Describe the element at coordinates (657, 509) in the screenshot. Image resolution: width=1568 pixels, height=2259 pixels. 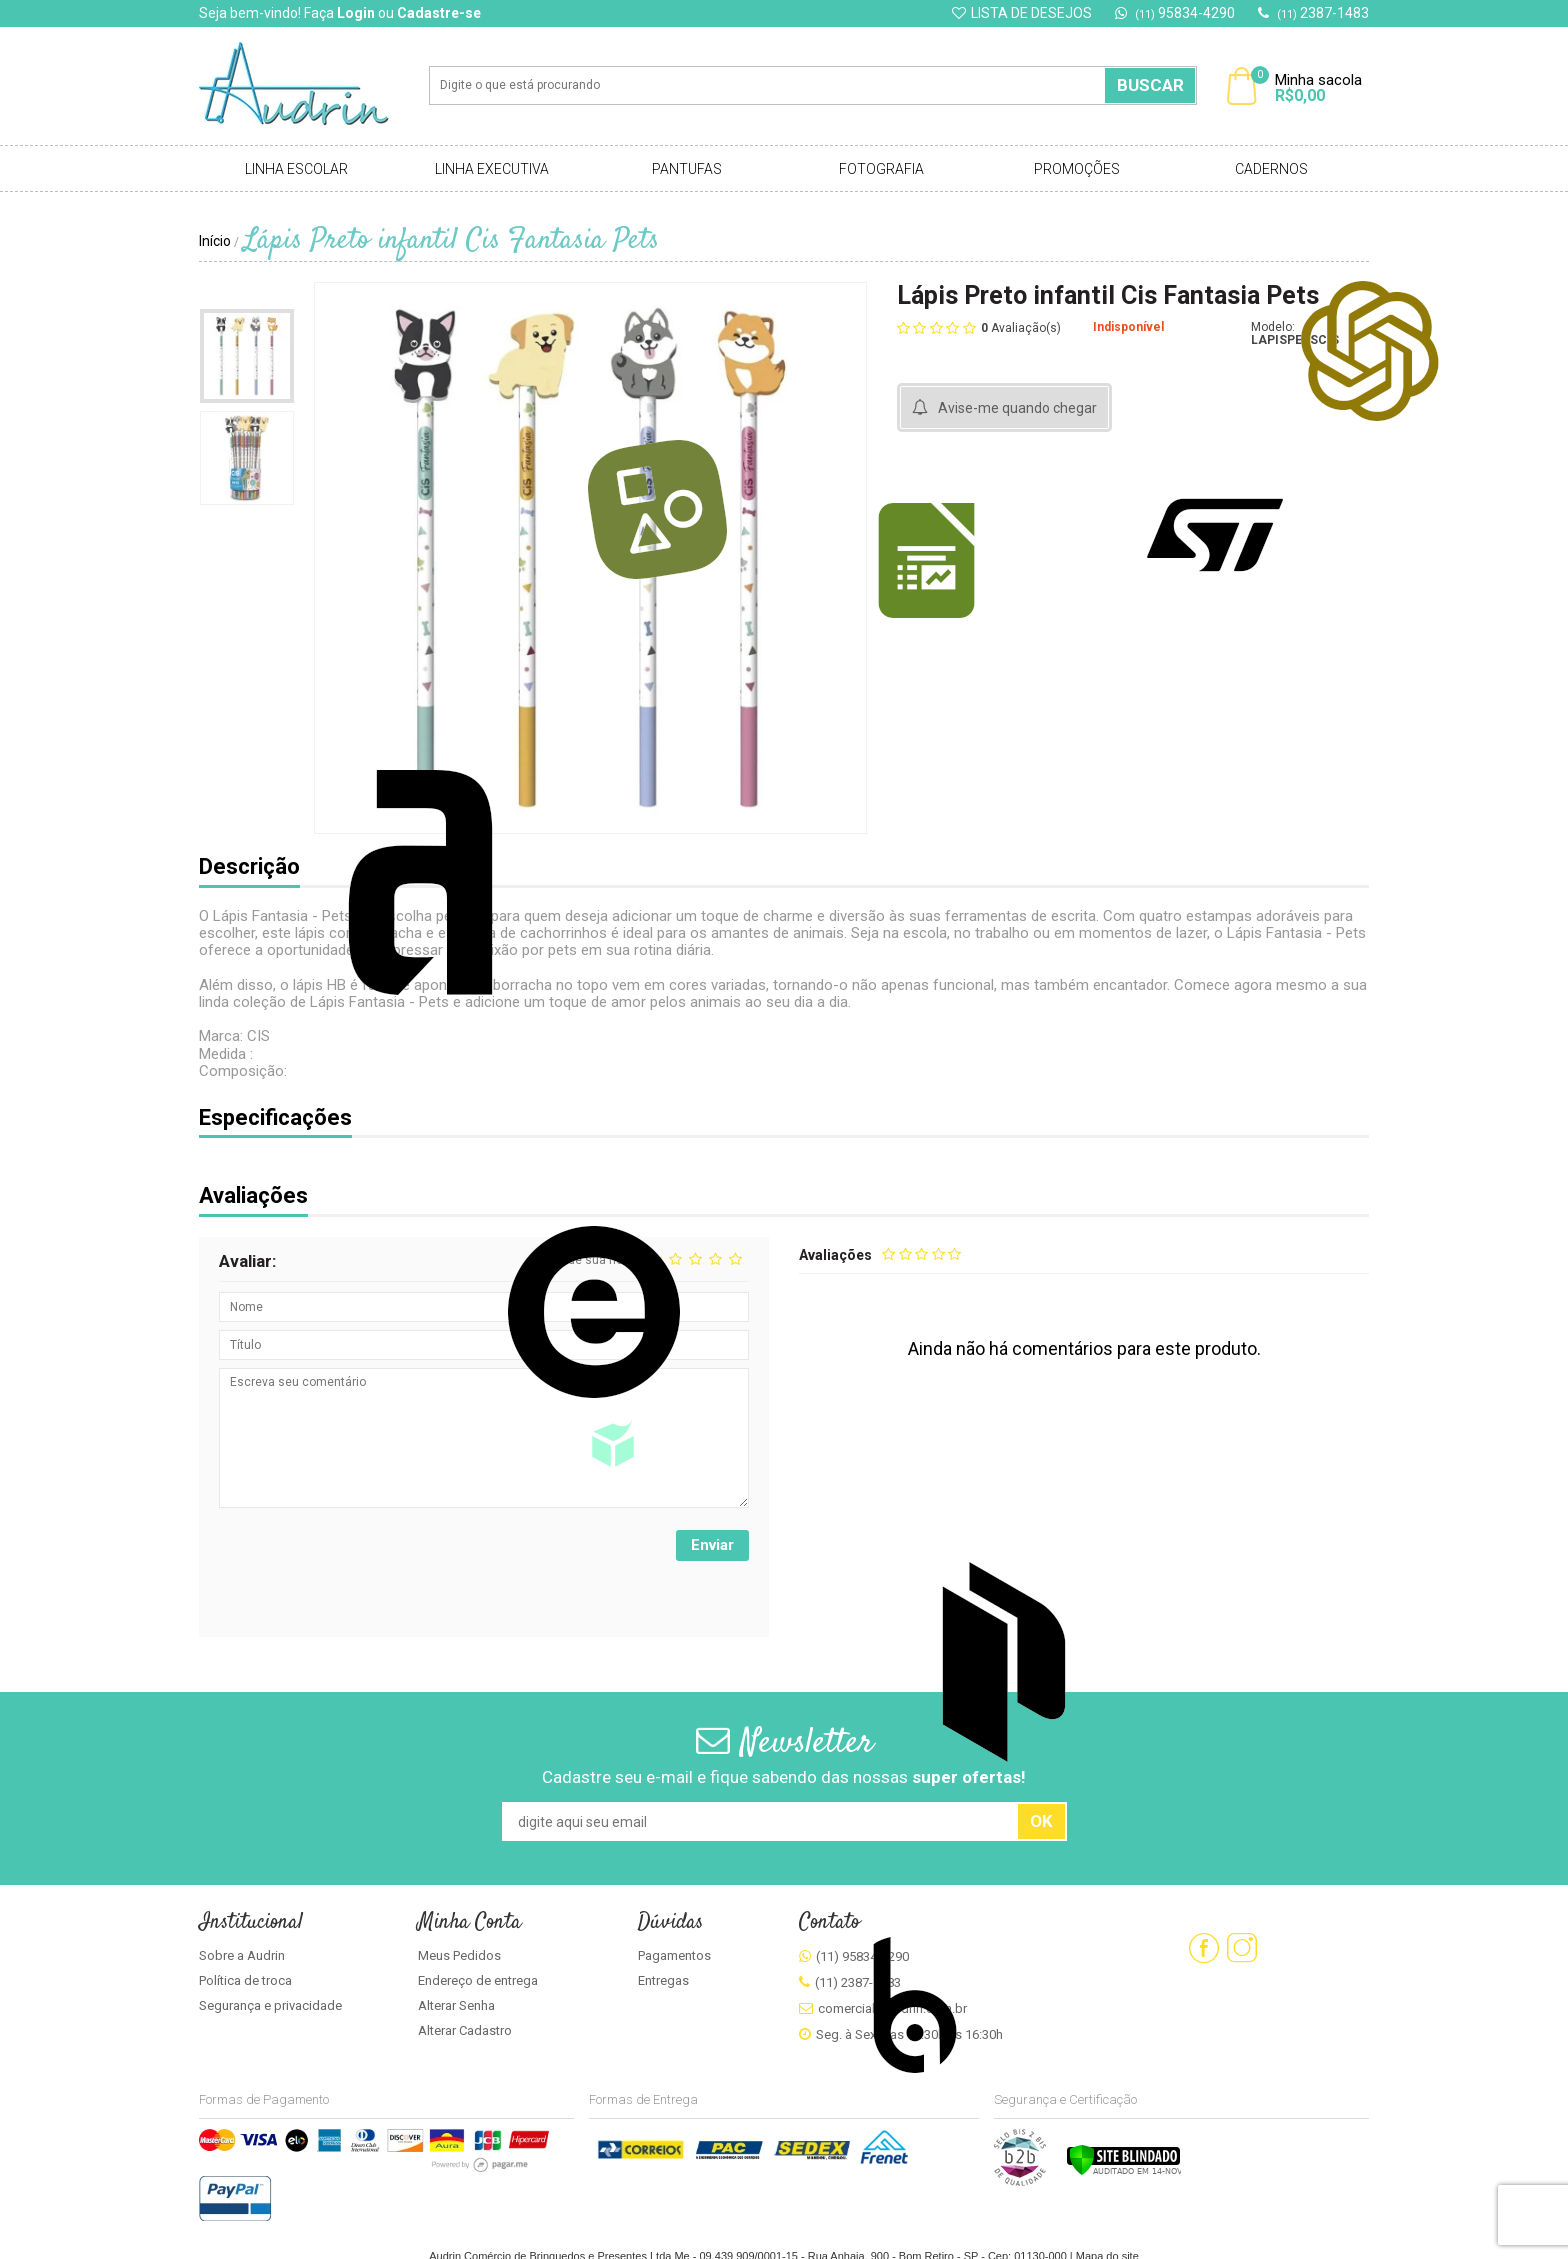
I see `open apostrophe app` at that location.